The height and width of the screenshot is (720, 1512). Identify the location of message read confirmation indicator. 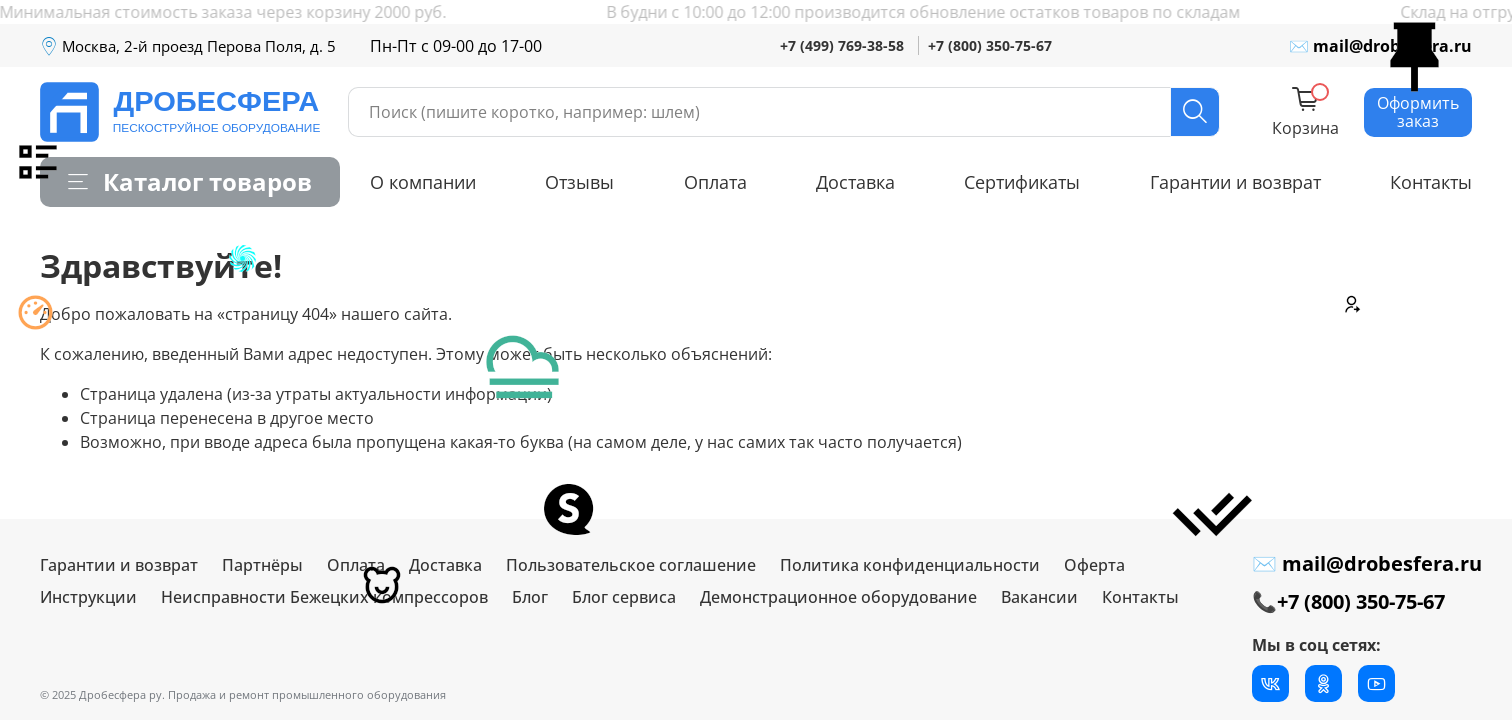
(1212, 514).